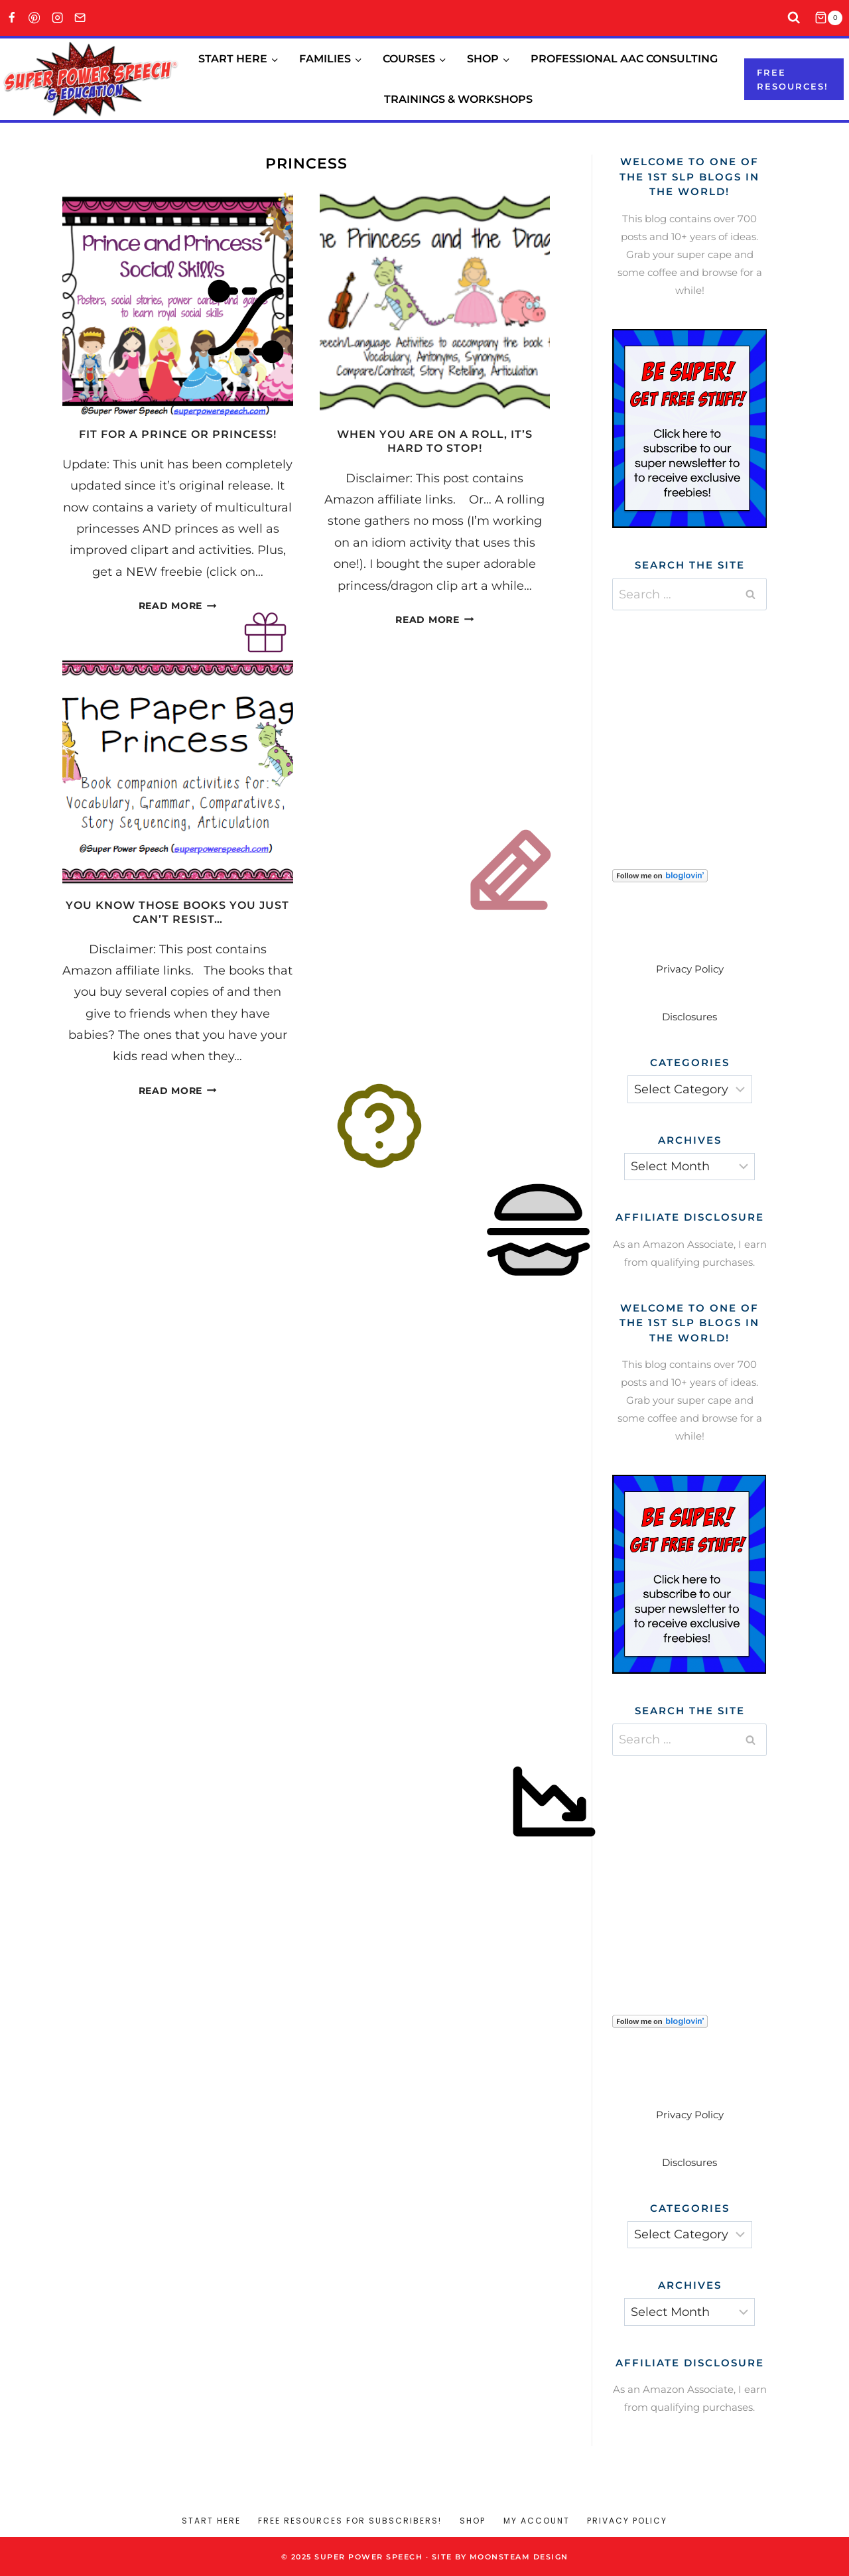  Describe the element at coordinates (245, 321) in the screenshot. I see `adjust animation easing curve control points` at that location.